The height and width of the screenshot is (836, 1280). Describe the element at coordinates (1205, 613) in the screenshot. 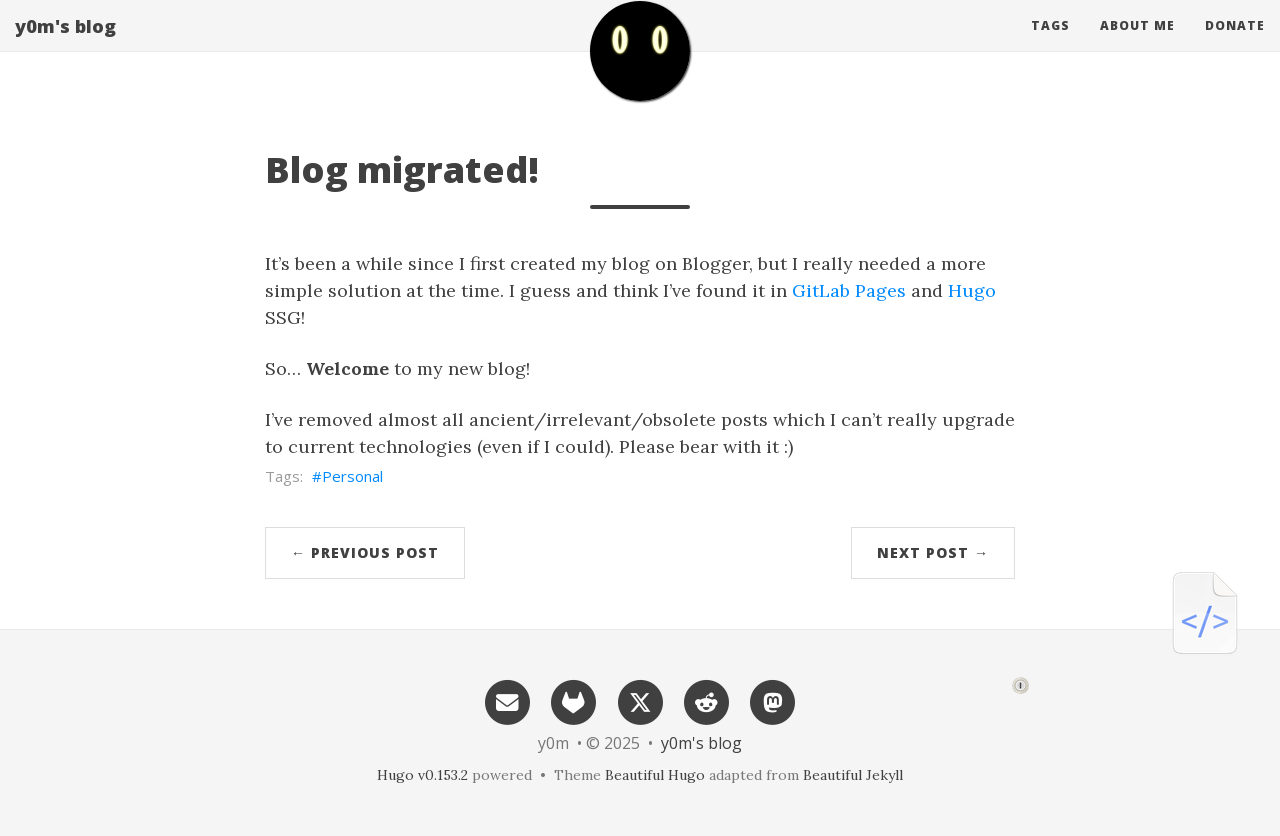

I see `an HTML or web document file` at that location.